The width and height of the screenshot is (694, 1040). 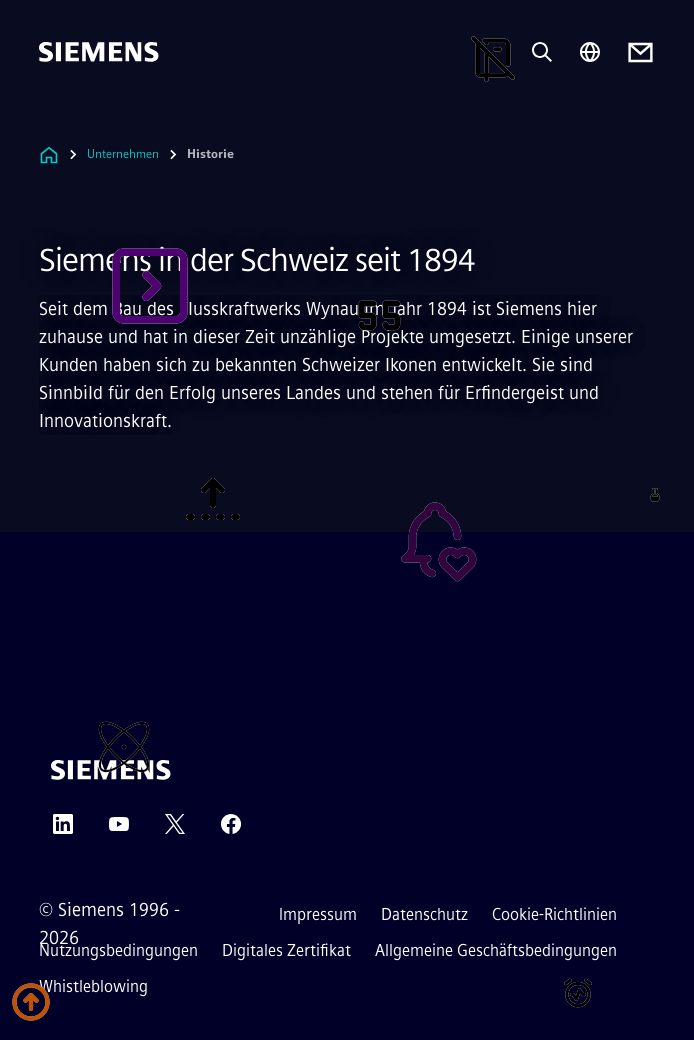 I want to click on notebook feature is disabled or unavailable, so click(x=493, y=58).